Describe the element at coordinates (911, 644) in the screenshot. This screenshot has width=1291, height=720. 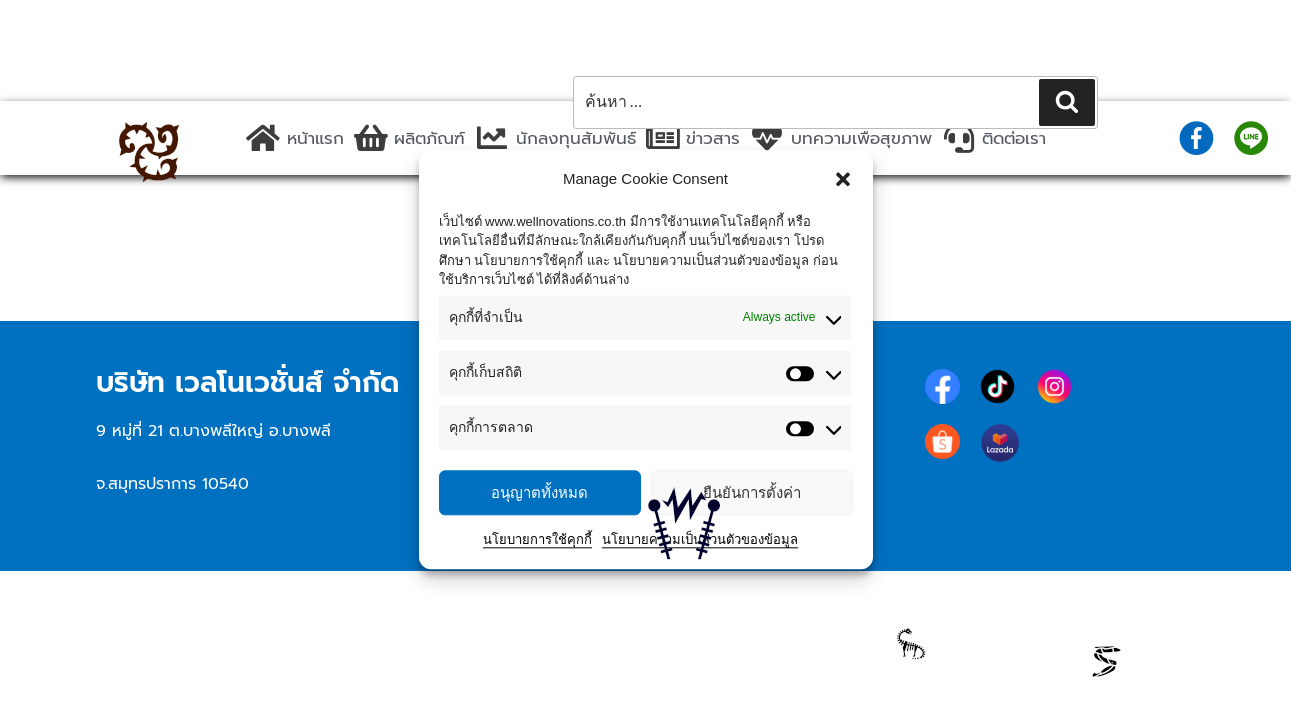
I see `view dinosaur exhibit or paleontology section` at that location.